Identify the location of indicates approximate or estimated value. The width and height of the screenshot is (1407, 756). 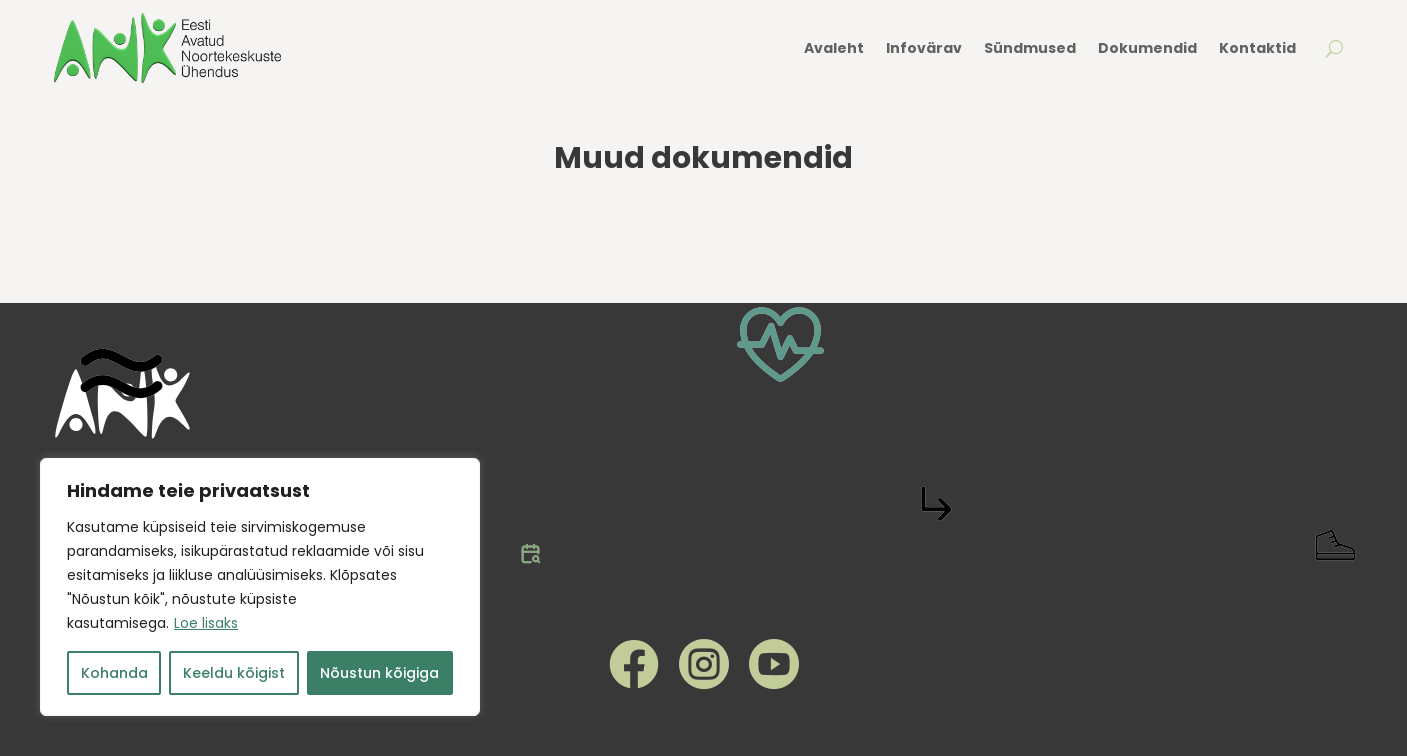
(121, 373).